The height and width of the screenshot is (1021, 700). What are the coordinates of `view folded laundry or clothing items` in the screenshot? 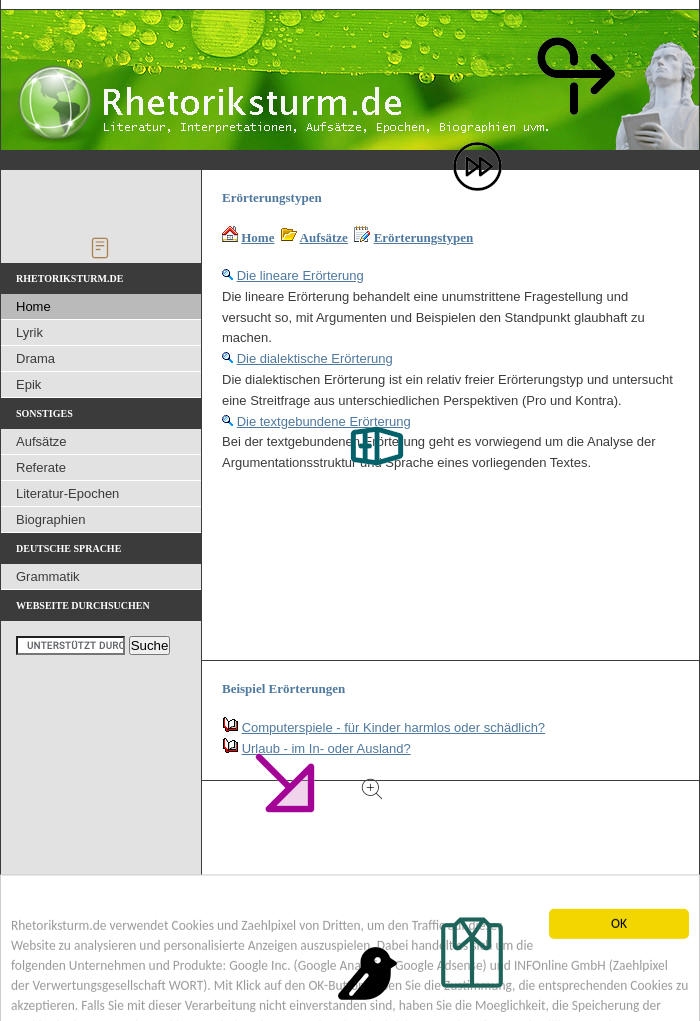 It's located at (472, 954).